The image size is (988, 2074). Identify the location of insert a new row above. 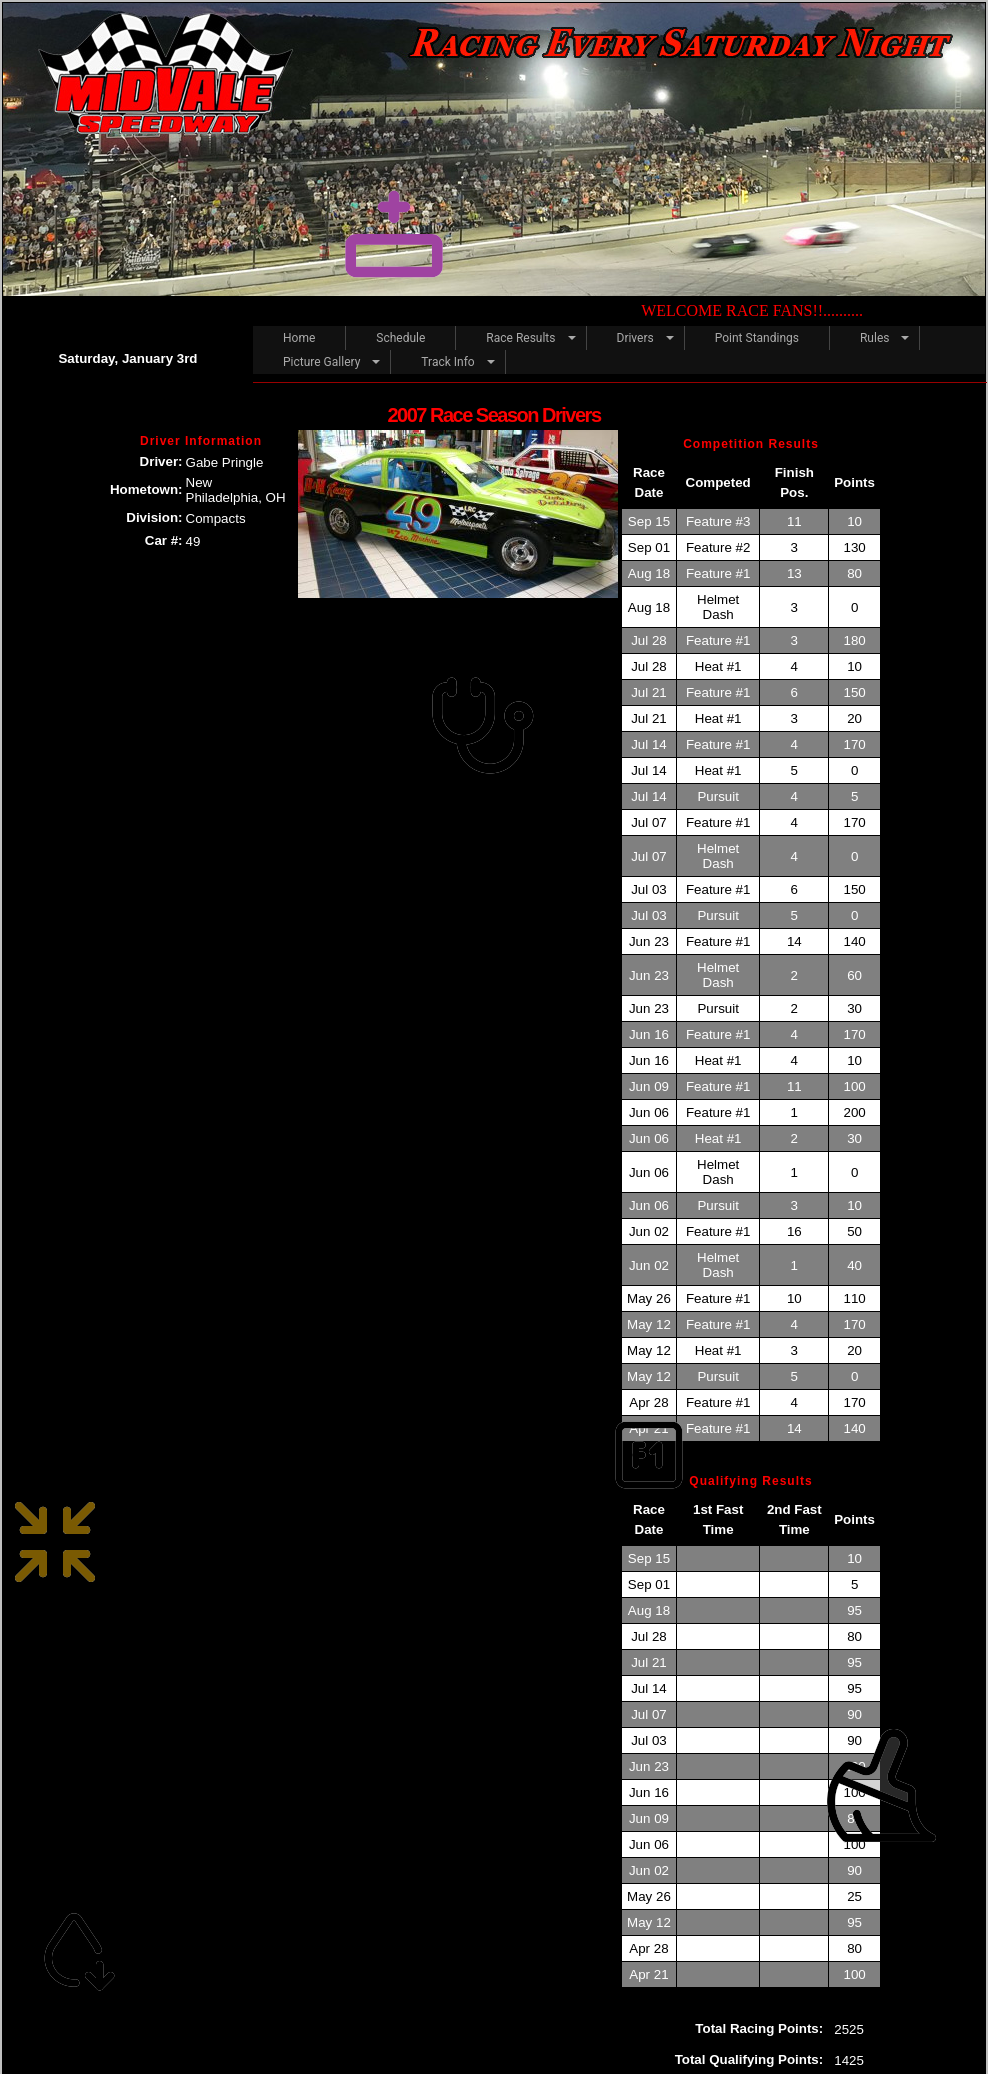
(394, 234).